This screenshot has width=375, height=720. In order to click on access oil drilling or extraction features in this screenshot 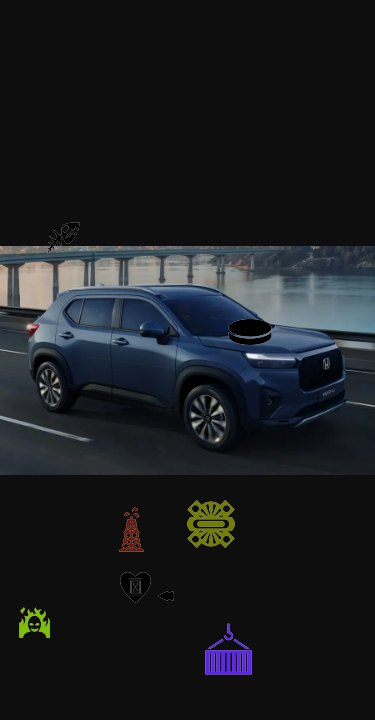, I will do `click(131, 530)`.